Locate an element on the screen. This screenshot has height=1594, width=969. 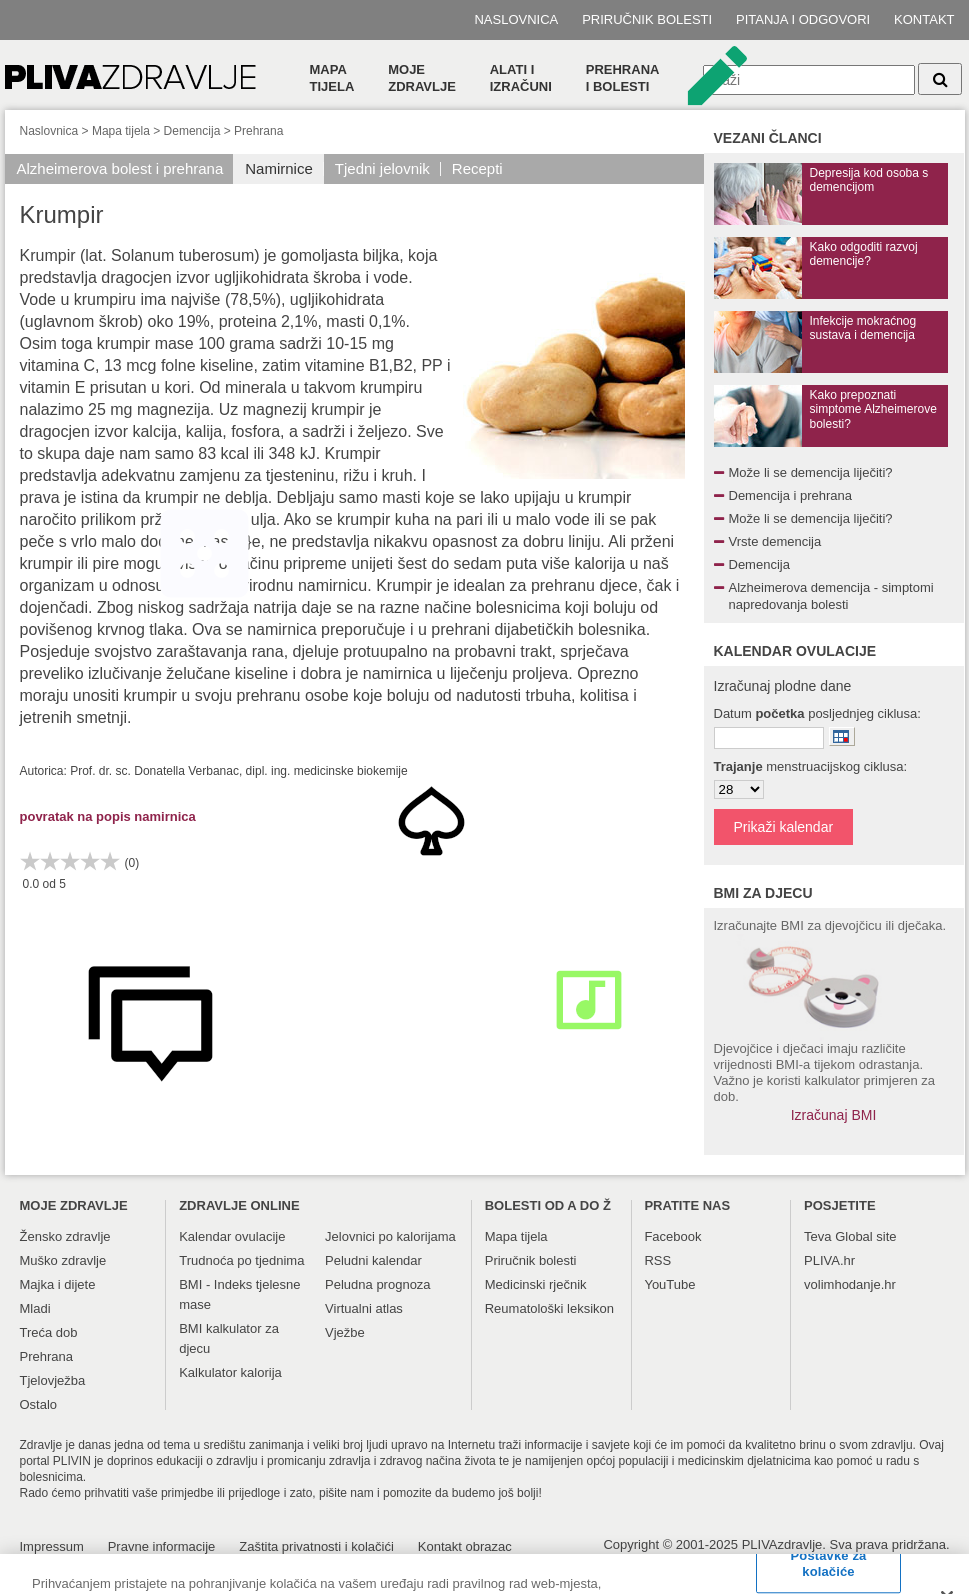
edit content or text is located at coordinates (717, 75).